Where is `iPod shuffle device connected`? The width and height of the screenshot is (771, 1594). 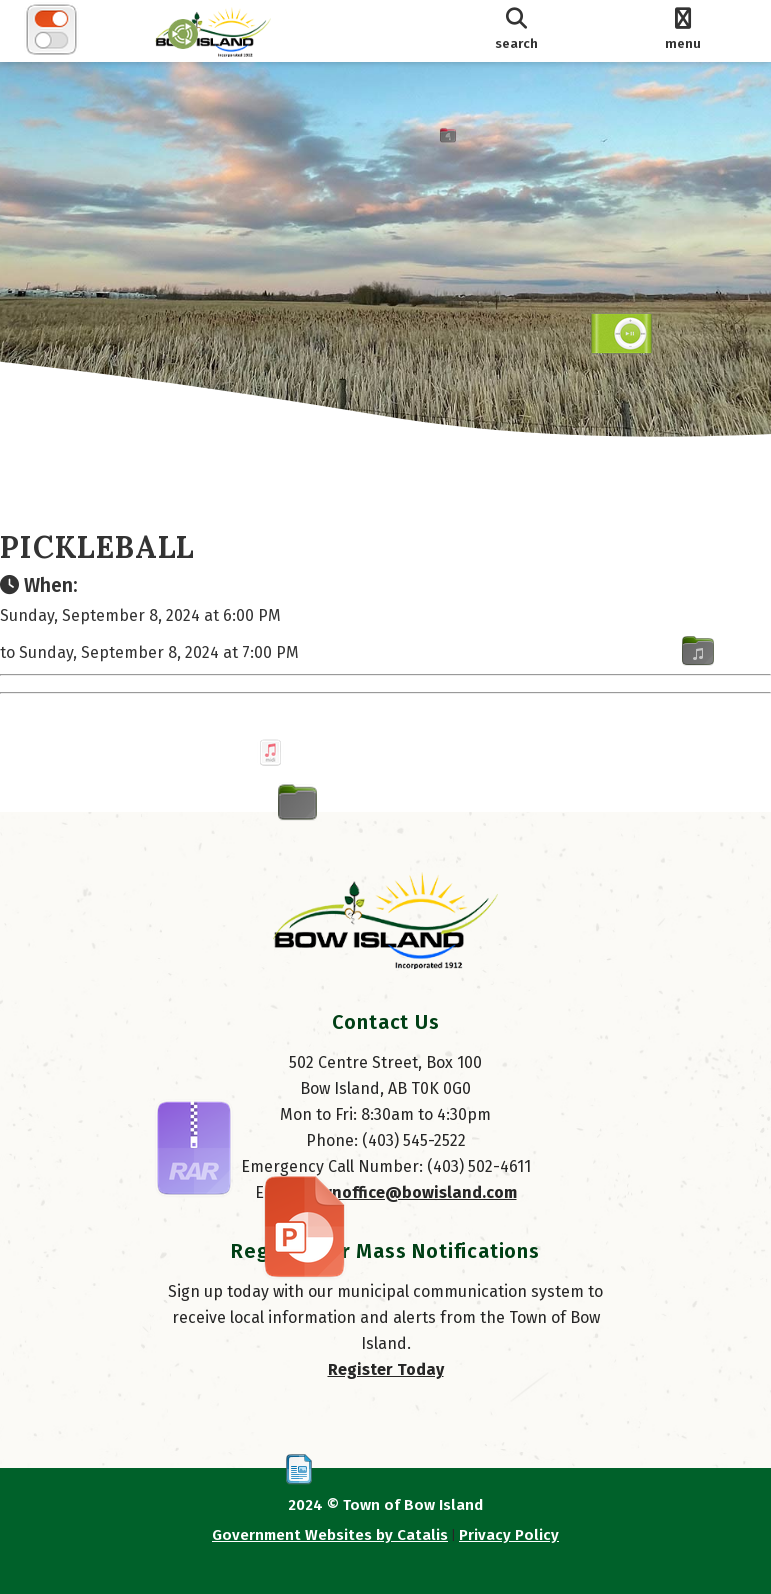
iPod shuffle device connected is located at coordinates (621, 322).